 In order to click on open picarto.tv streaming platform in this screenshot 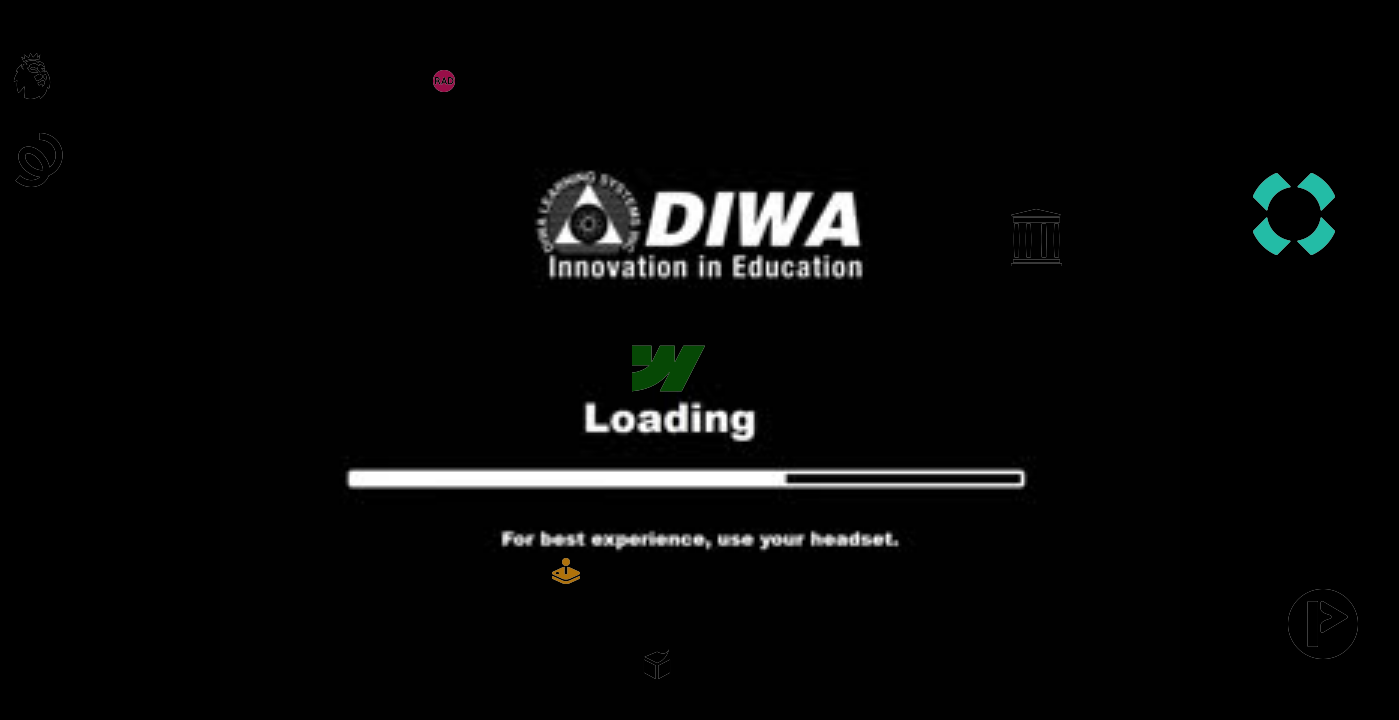, I will do `click(1323, 624)`.